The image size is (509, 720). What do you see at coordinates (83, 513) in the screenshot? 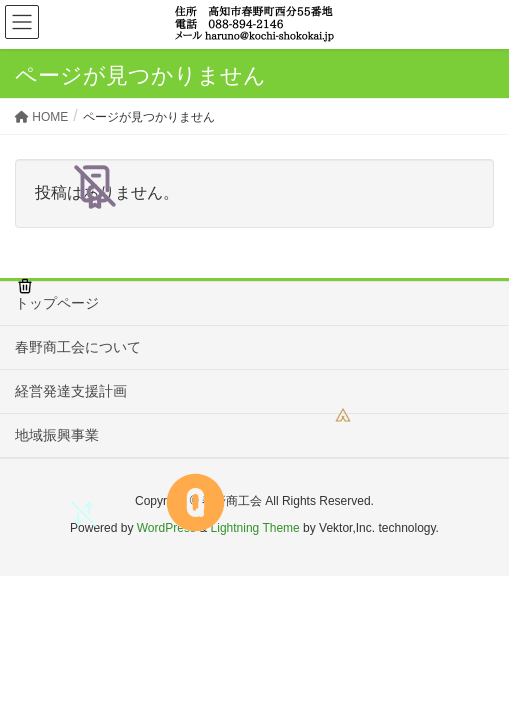
I see `mobile data is disabled` at bounding box center [83, 513].